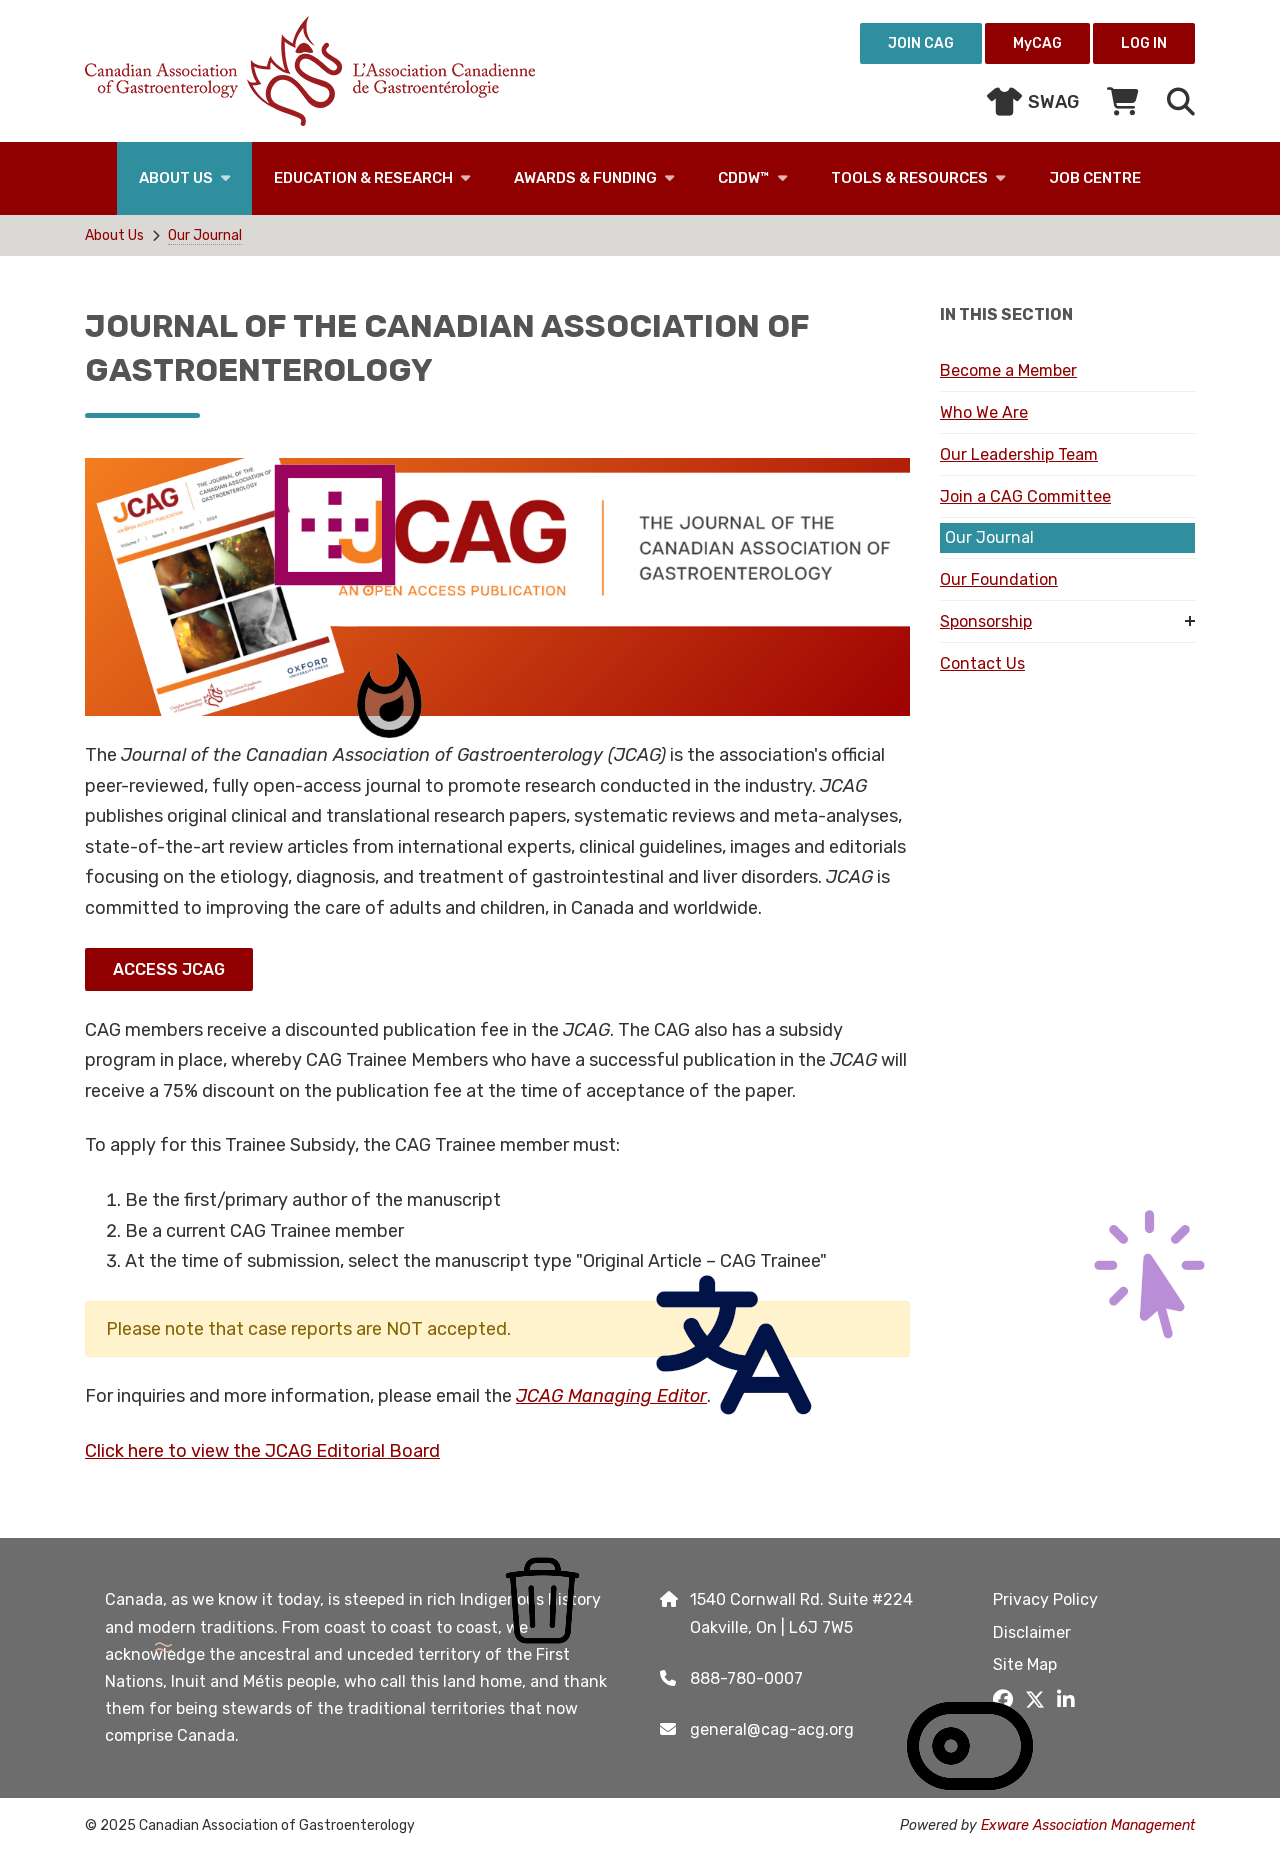 The image size is (1280, 1853). Describe the element at coordinates (1149, 1274) in the screenshot. I see `click or tap interaction indicator` at that location.